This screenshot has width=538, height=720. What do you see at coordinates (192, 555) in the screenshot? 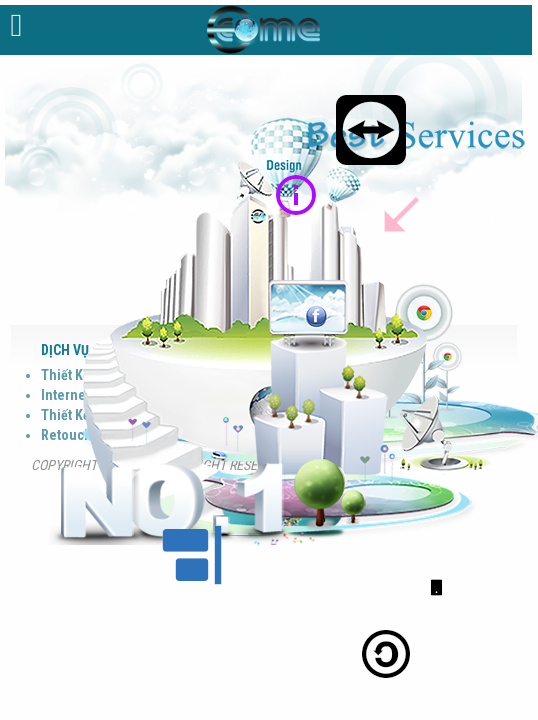
I see `align selected items to the right edge` at bounding box center [192, 555].